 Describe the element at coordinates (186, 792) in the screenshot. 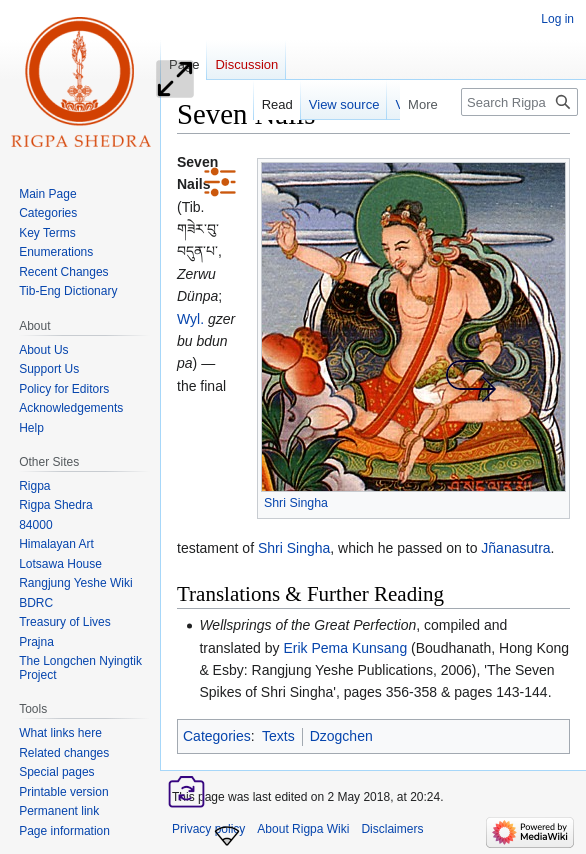

I see `switch between front and rear camera` at that location.